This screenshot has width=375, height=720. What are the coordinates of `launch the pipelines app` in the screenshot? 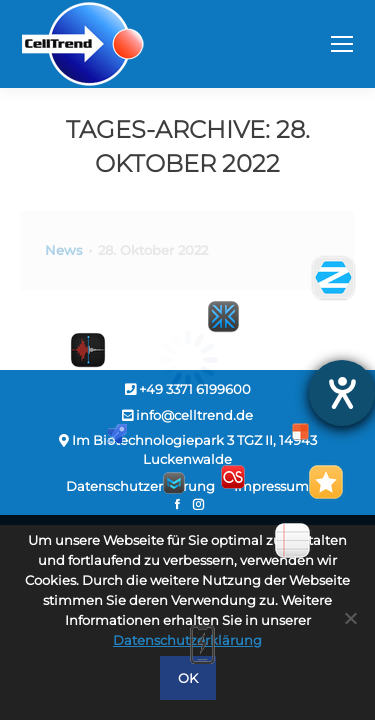 It's located at (117, 433).